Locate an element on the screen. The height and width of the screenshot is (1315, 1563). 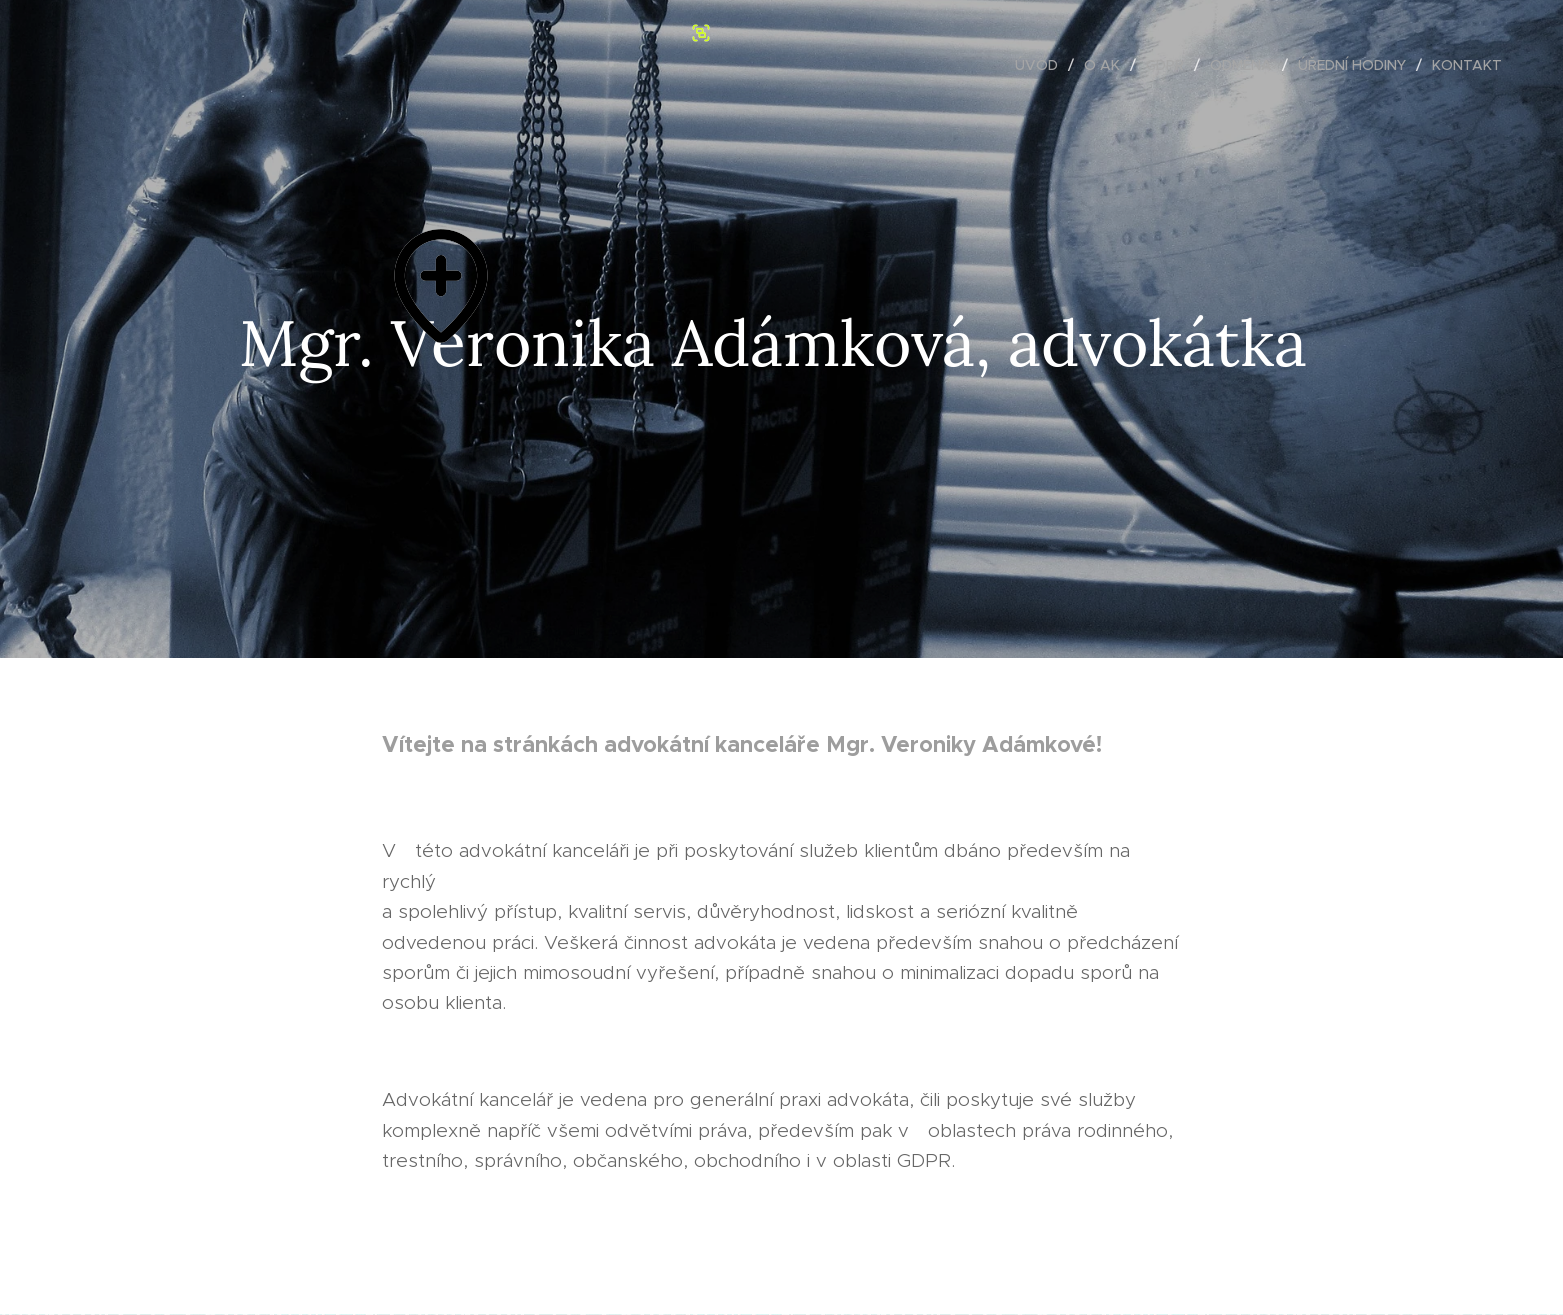
group selected objects together is located at coordinates (701, 33).